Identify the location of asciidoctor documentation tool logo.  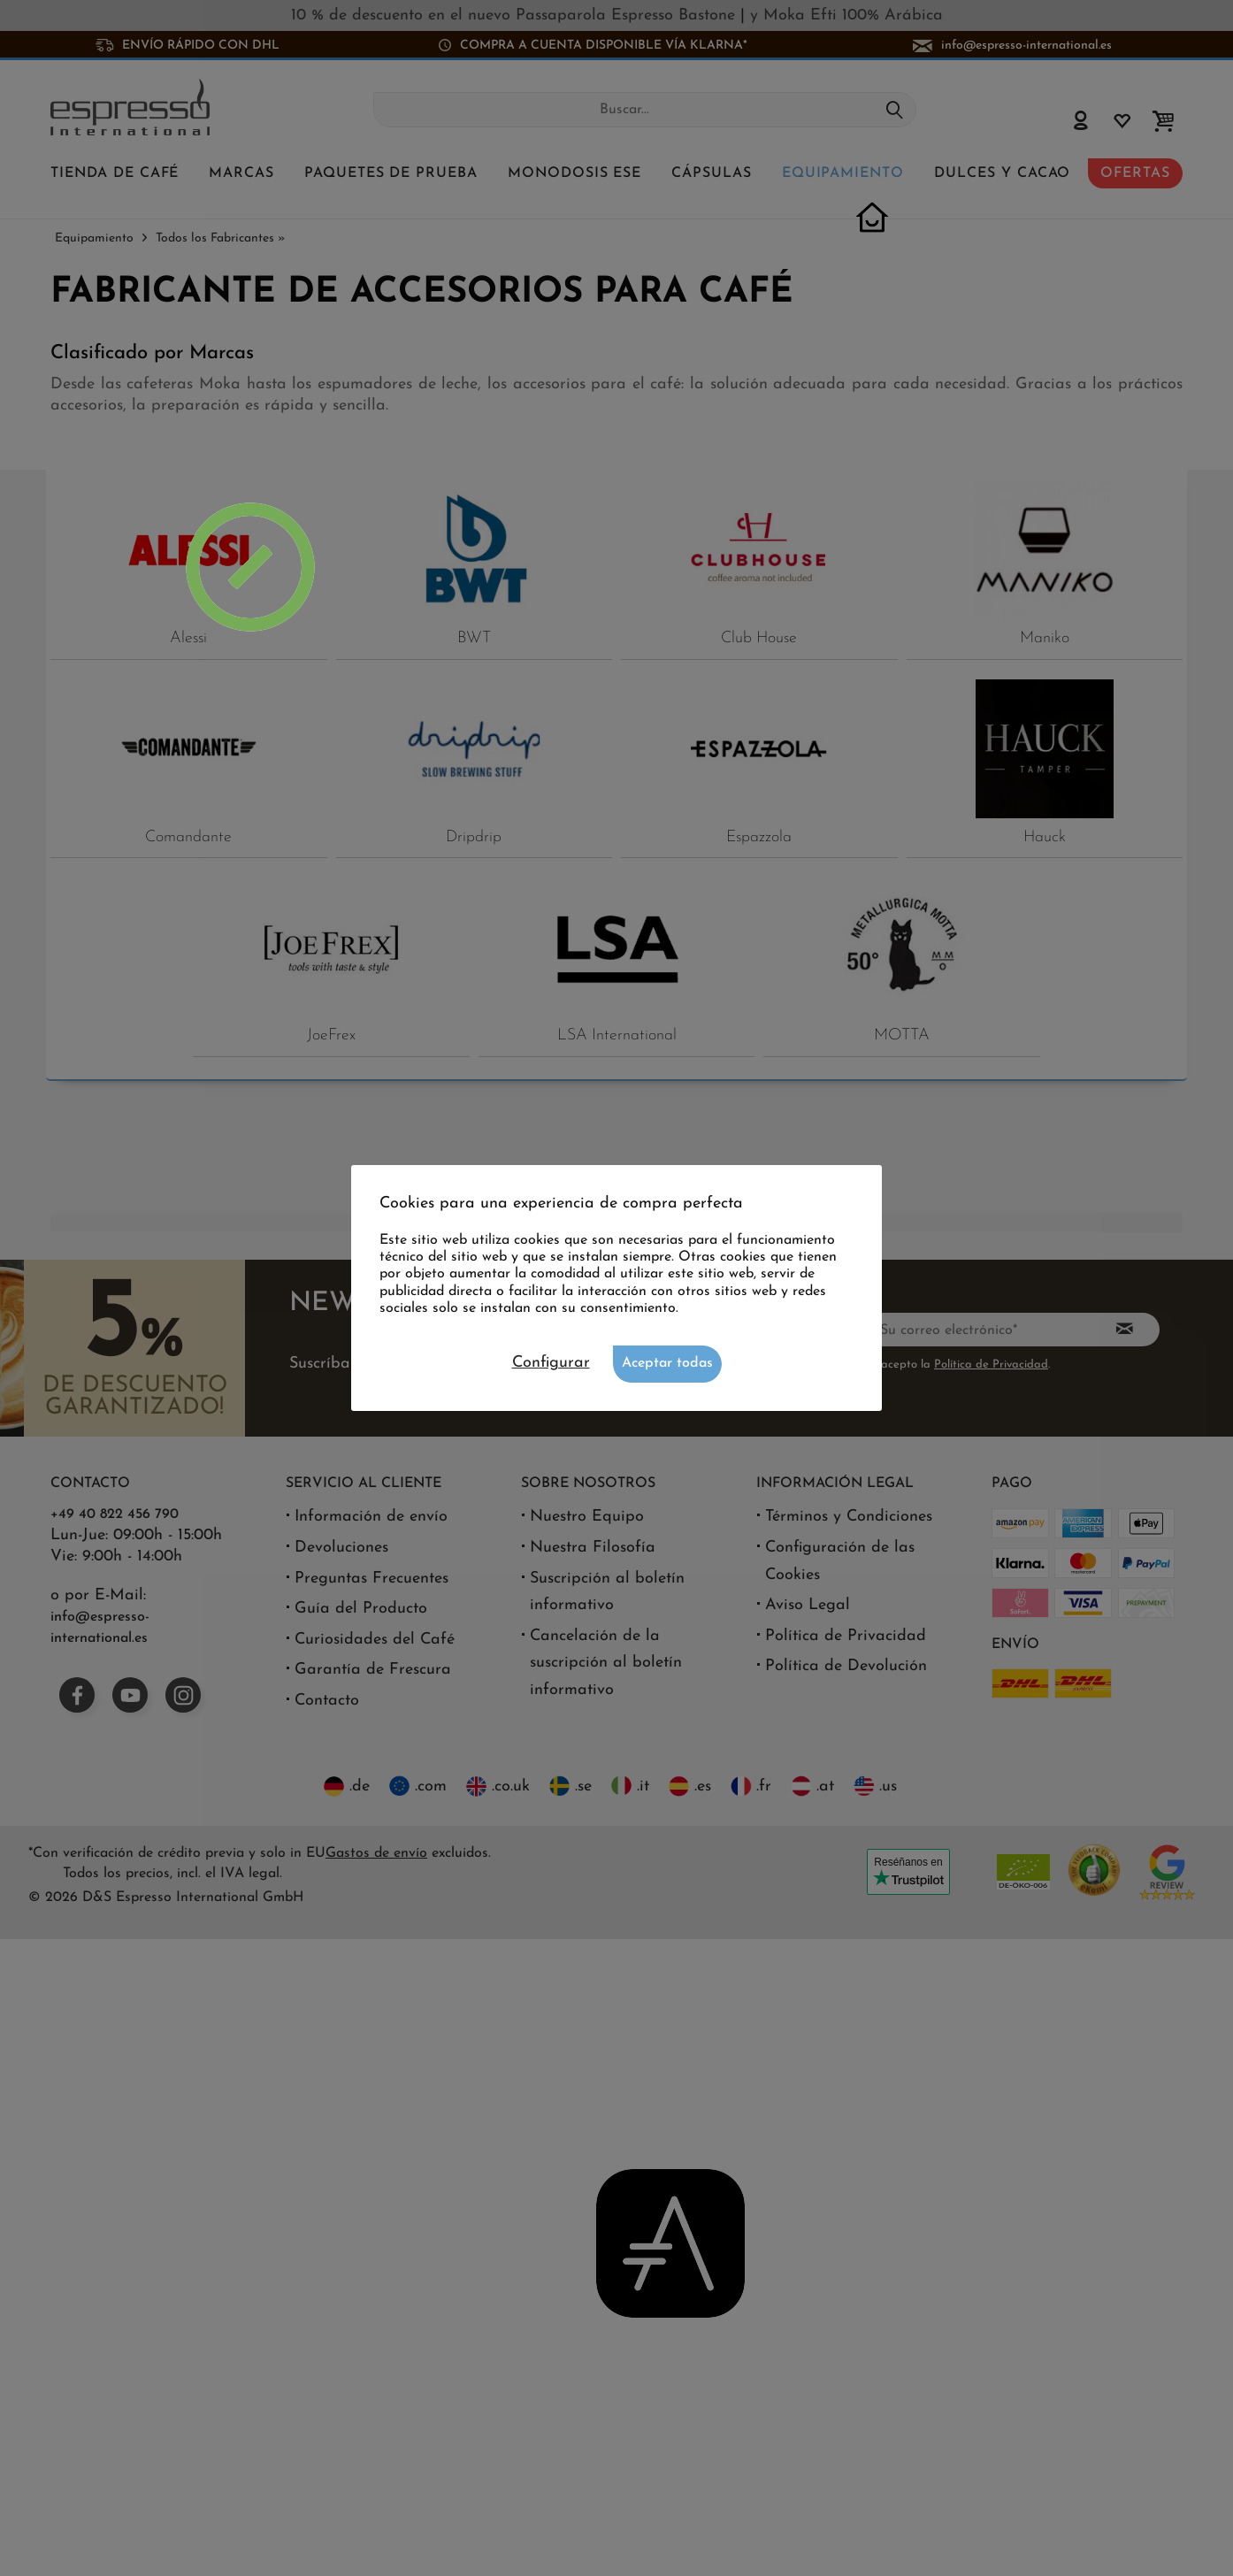
(670, 2243).